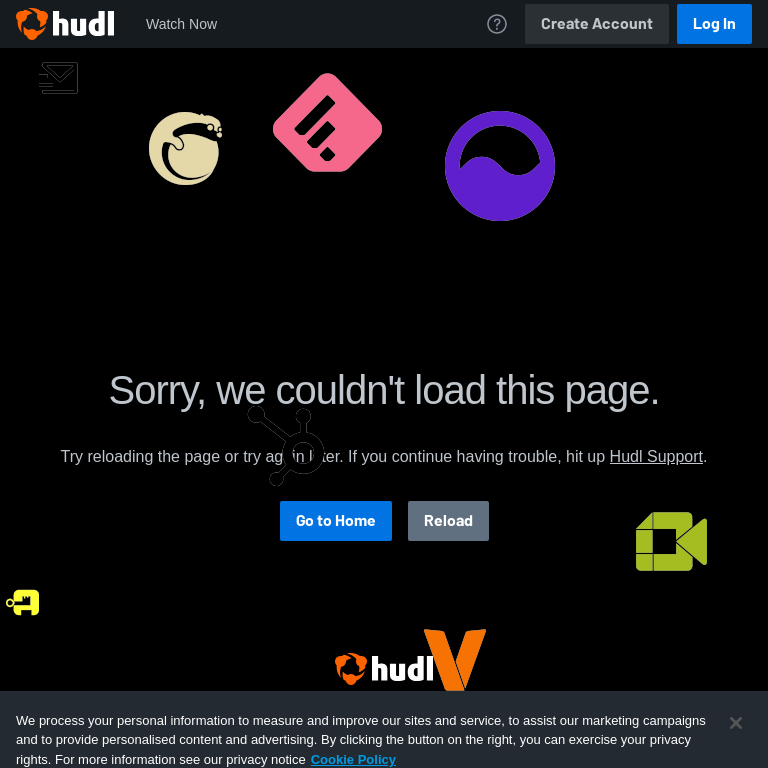  I want to click on V programming language logo, so click(455, 660).